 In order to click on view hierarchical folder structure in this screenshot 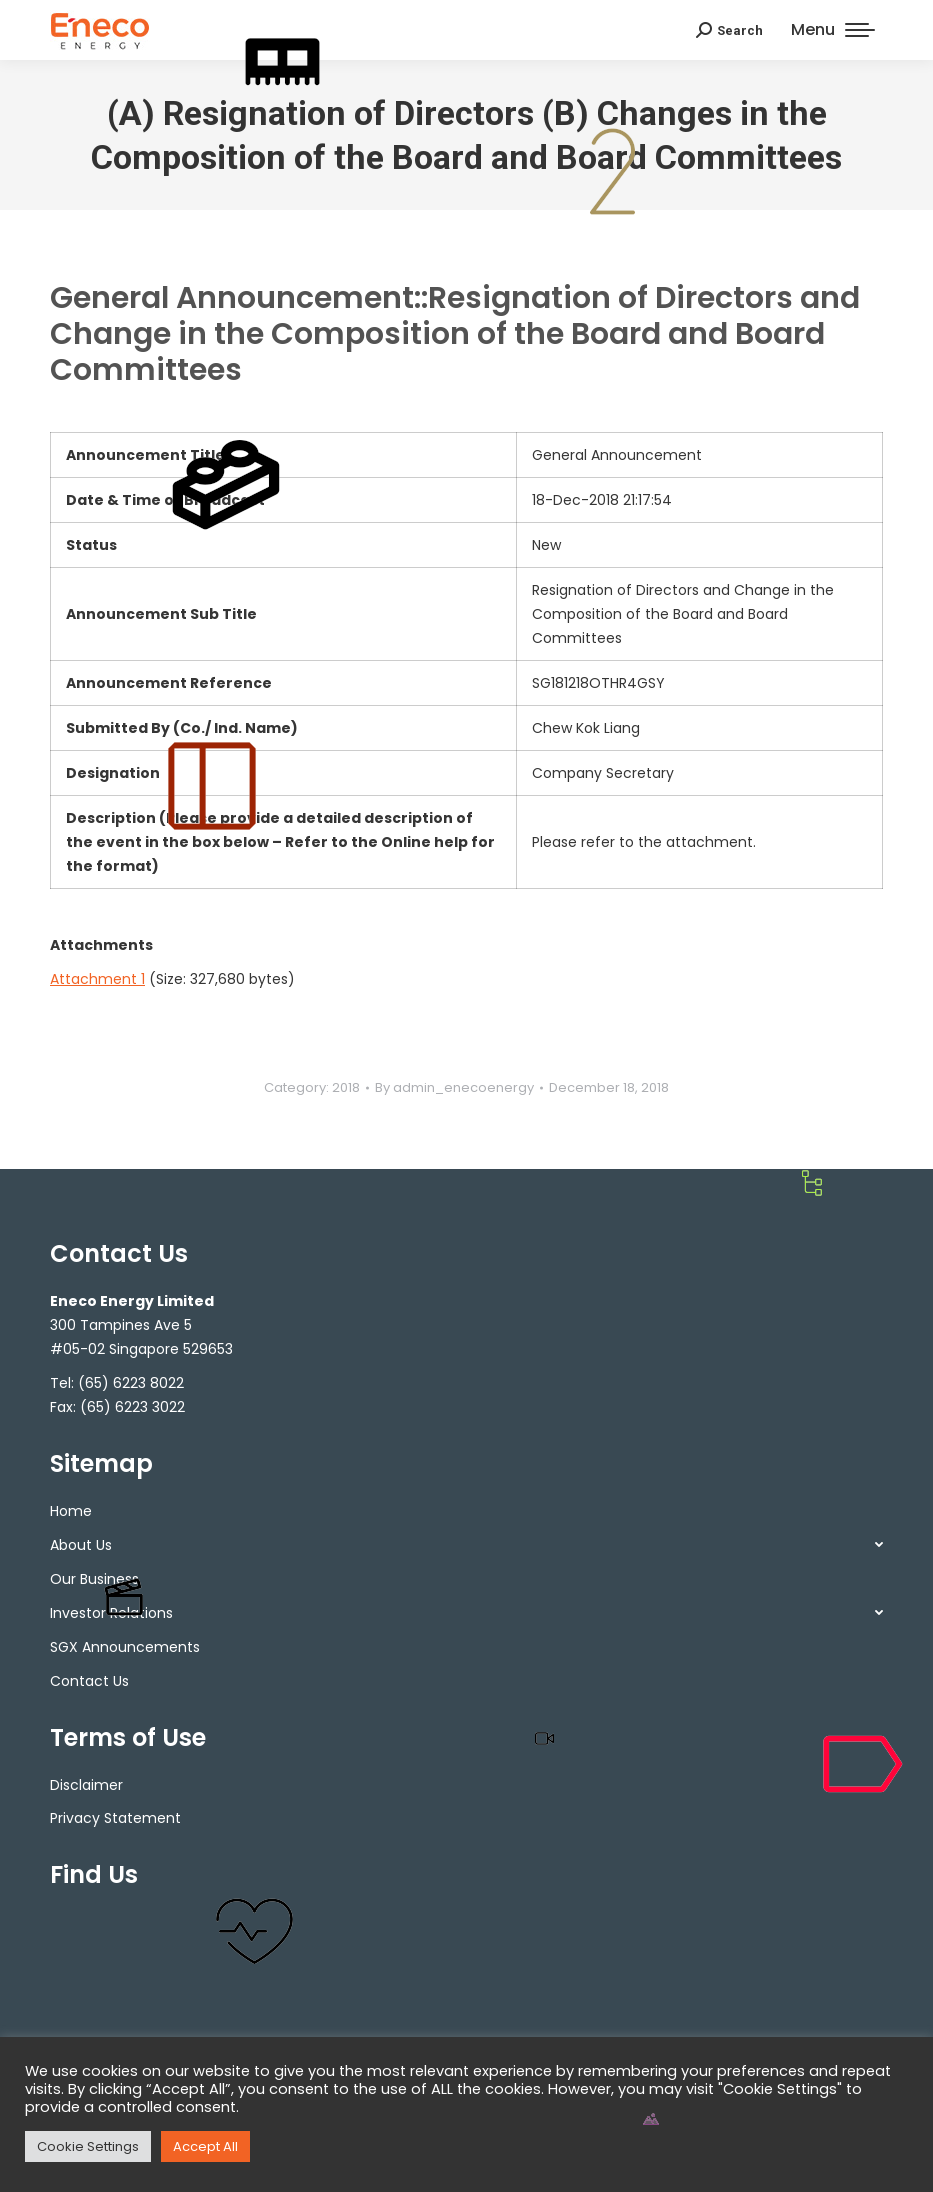, I will do `click(811, 1183)`.